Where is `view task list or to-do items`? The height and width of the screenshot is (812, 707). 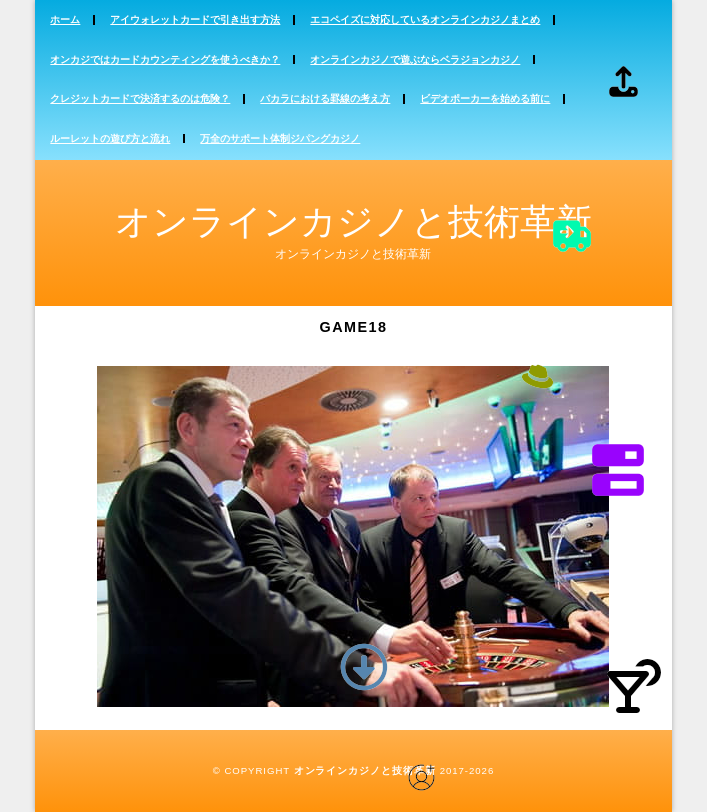
view task list or to-do items is located at coordinates (618, 470).